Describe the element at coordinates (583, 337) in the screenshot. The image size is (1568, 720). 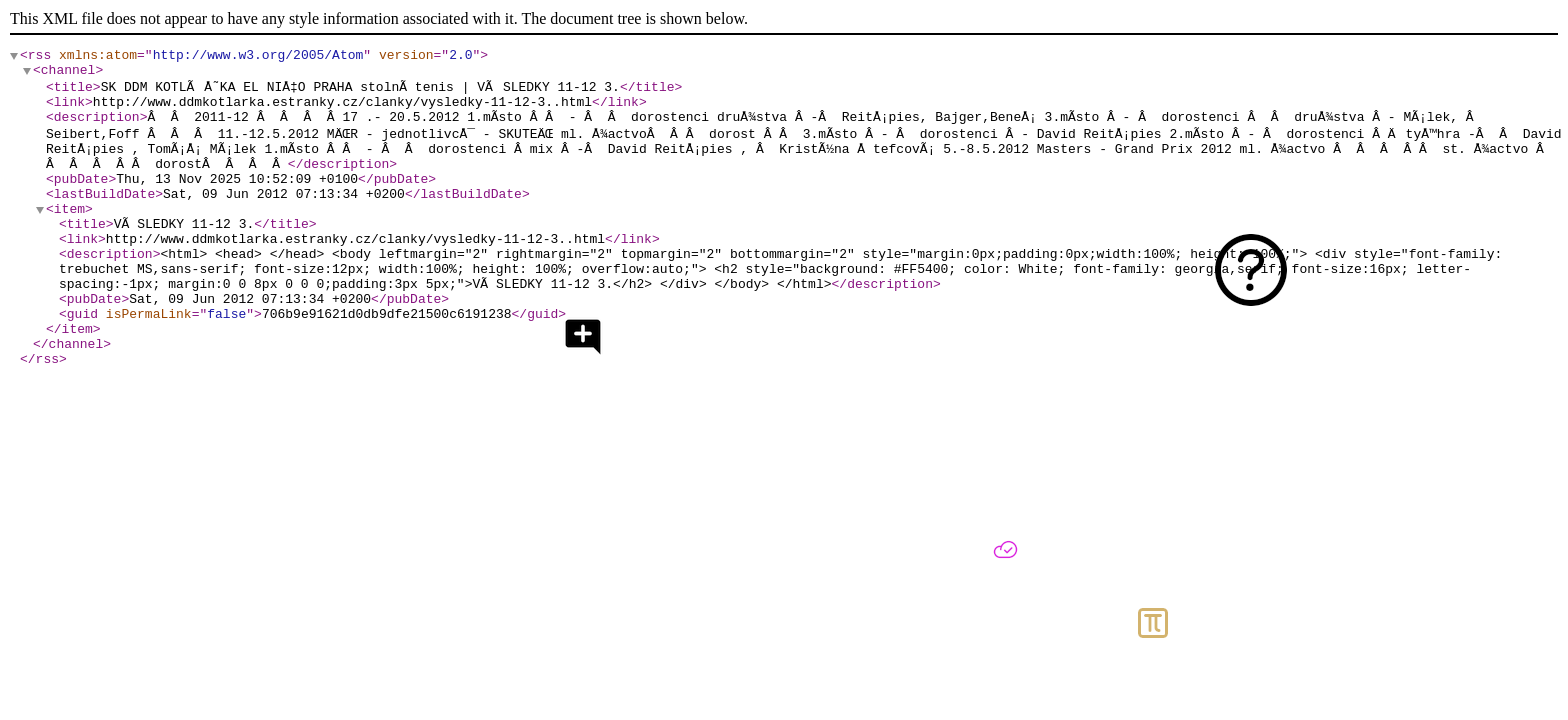
I see `add a new comment` at that location.